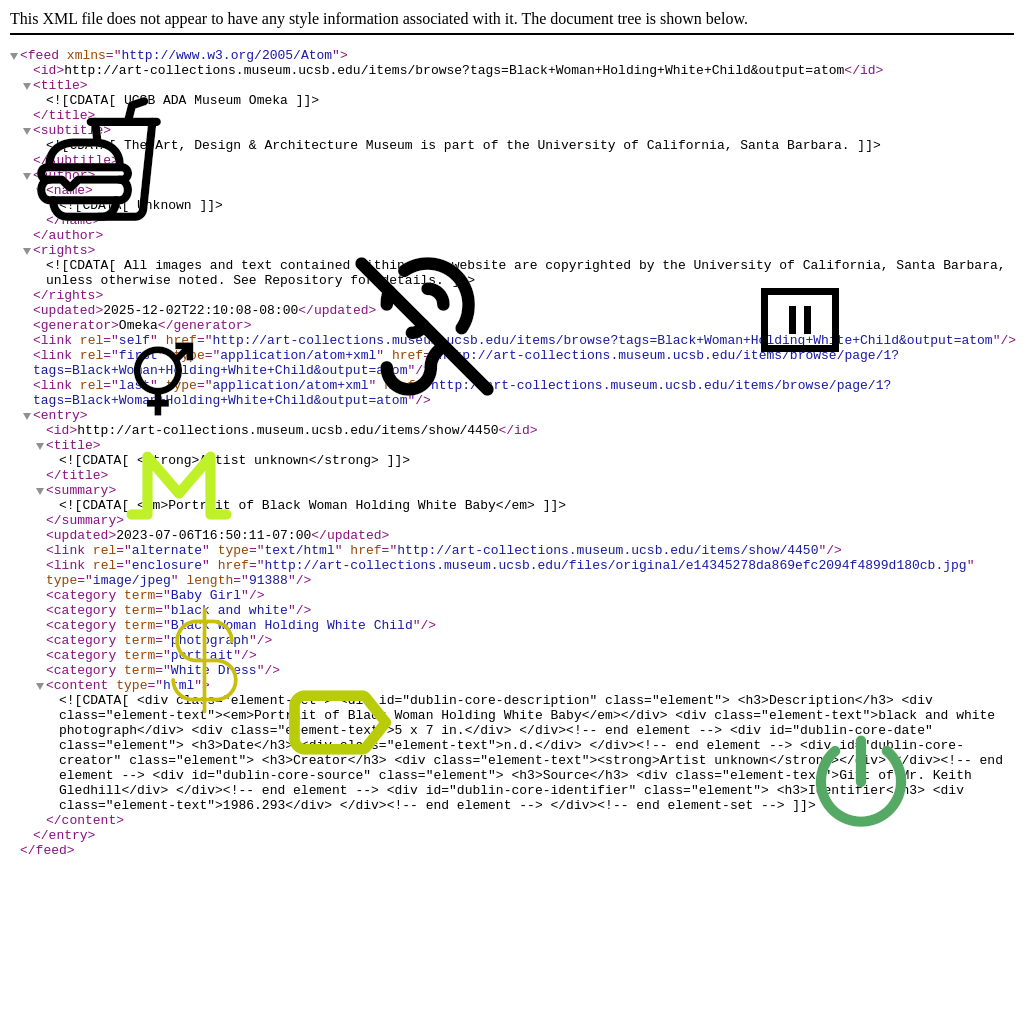 Image resolution: width=1024 pixels, height=1020 pixels. I want to click on select gender or sex options, so click(164, 379).